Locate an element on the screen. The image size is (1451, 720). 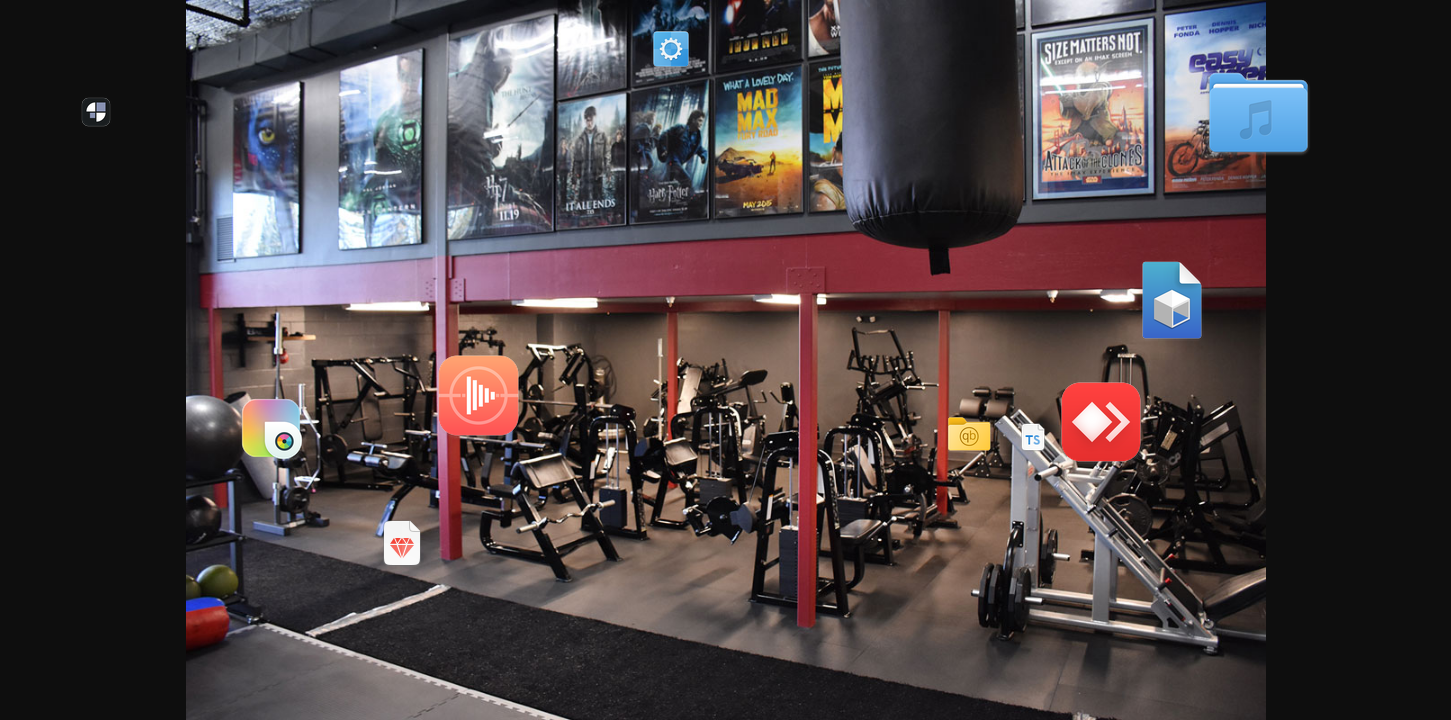
open audiotube music streaming app is located at coordinates (478, 395).